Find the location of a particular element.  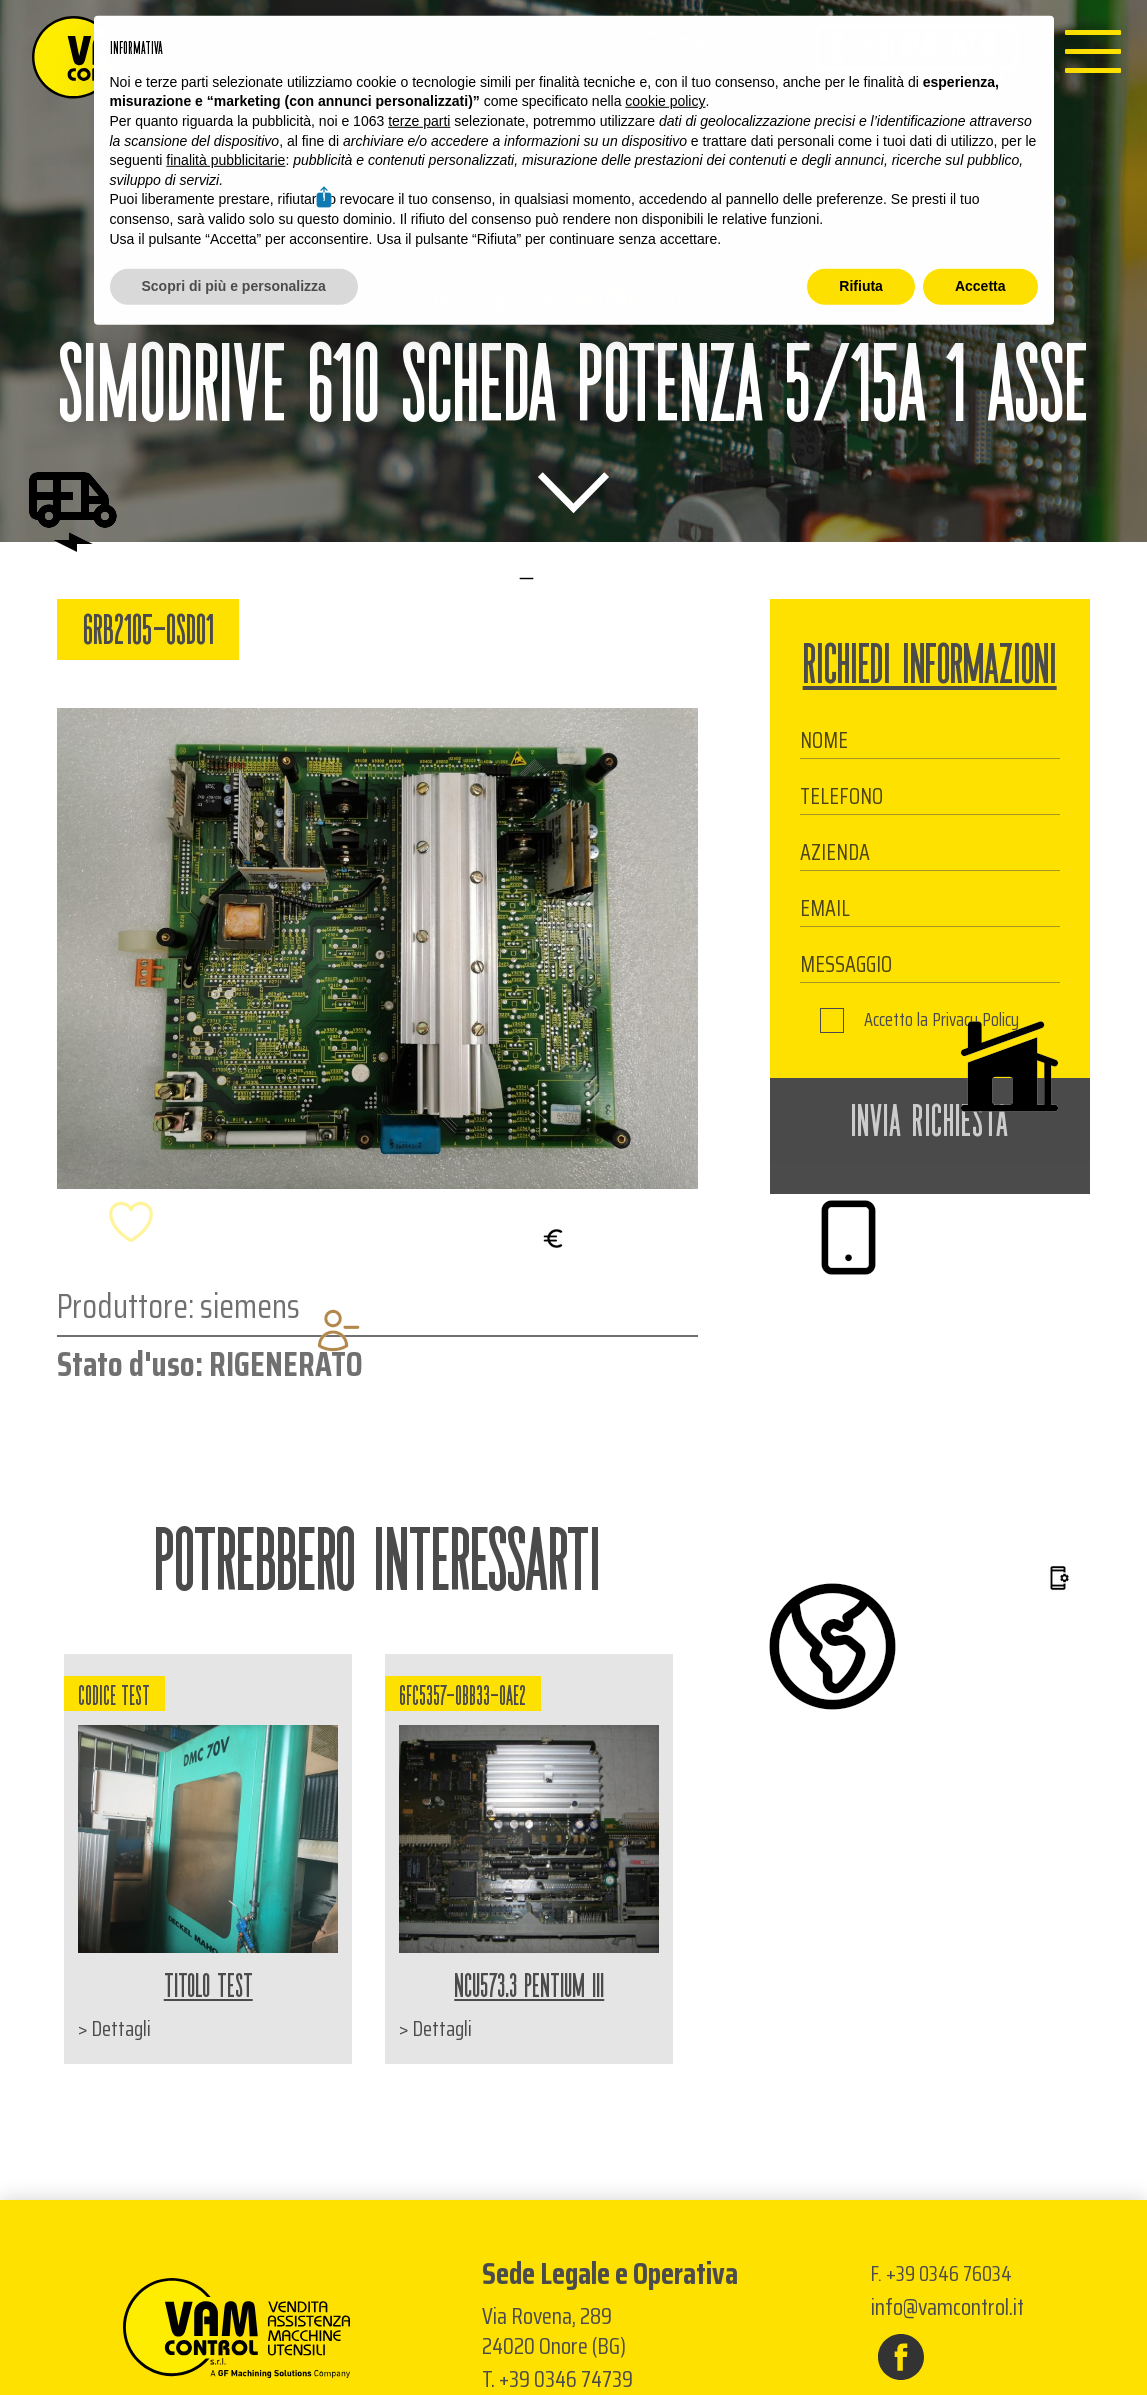

navigate to home screen is located at coordinates (1009, 1066).